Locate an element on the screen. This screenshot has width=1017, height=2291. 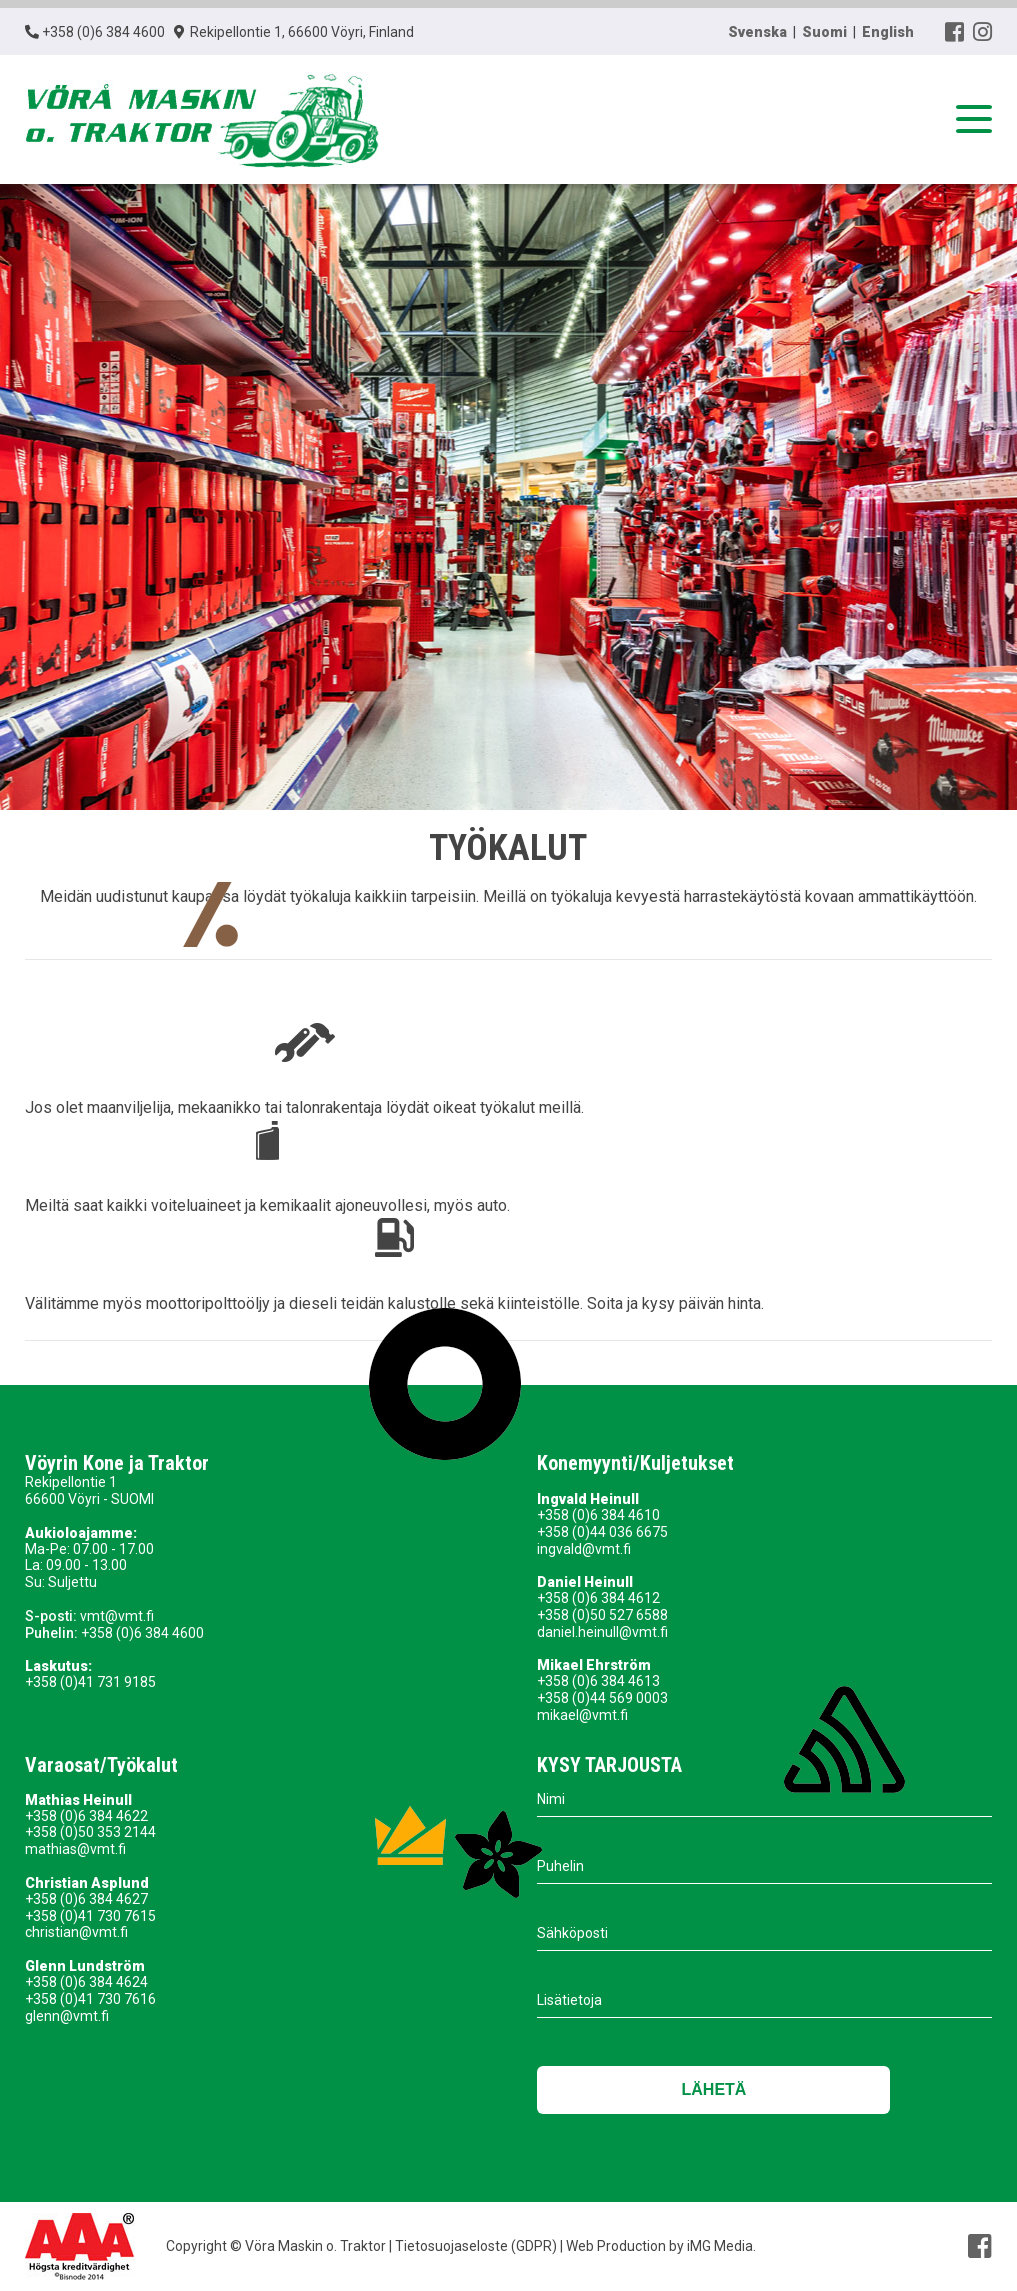
osano privacy platform logo is located at coordinates (445, 1384).